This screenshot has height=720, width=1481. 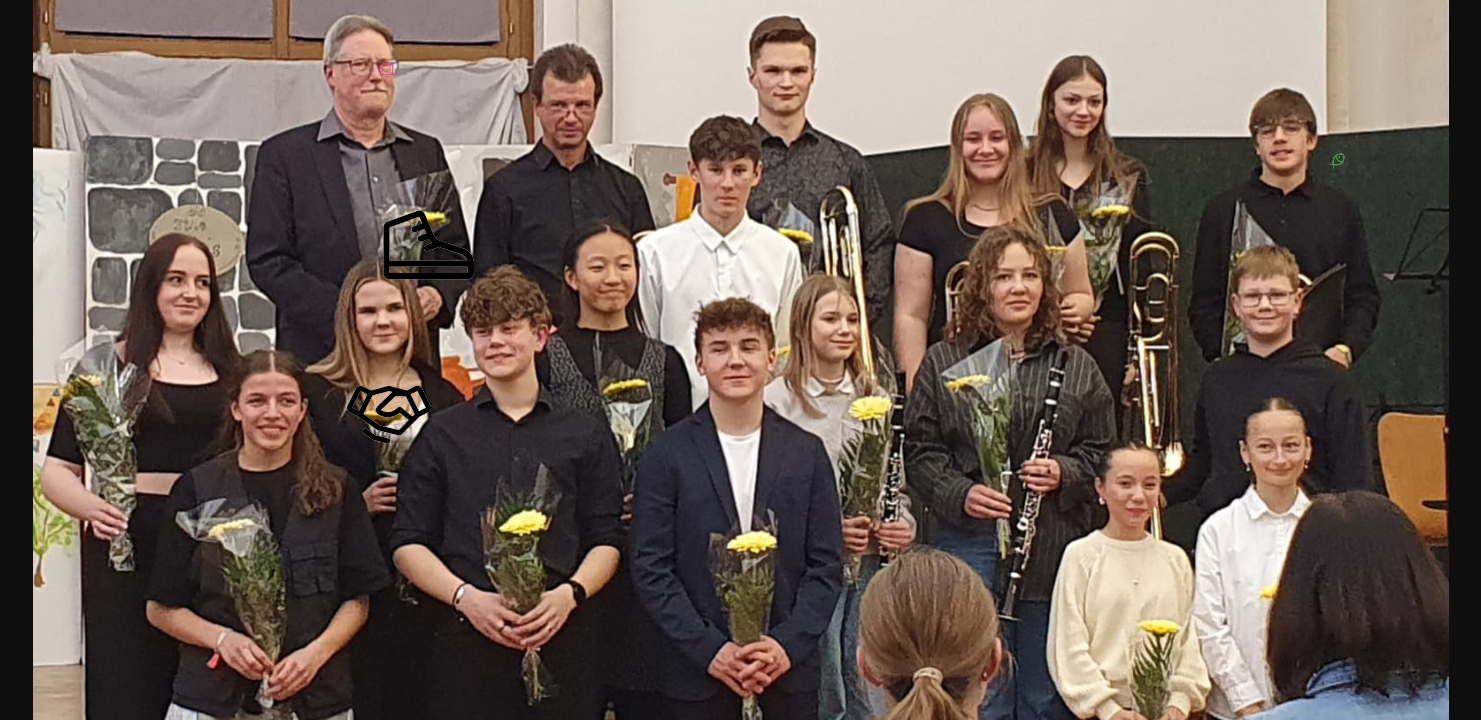 I want to click on access footwear or shoe category, so click(x=424, y=248).